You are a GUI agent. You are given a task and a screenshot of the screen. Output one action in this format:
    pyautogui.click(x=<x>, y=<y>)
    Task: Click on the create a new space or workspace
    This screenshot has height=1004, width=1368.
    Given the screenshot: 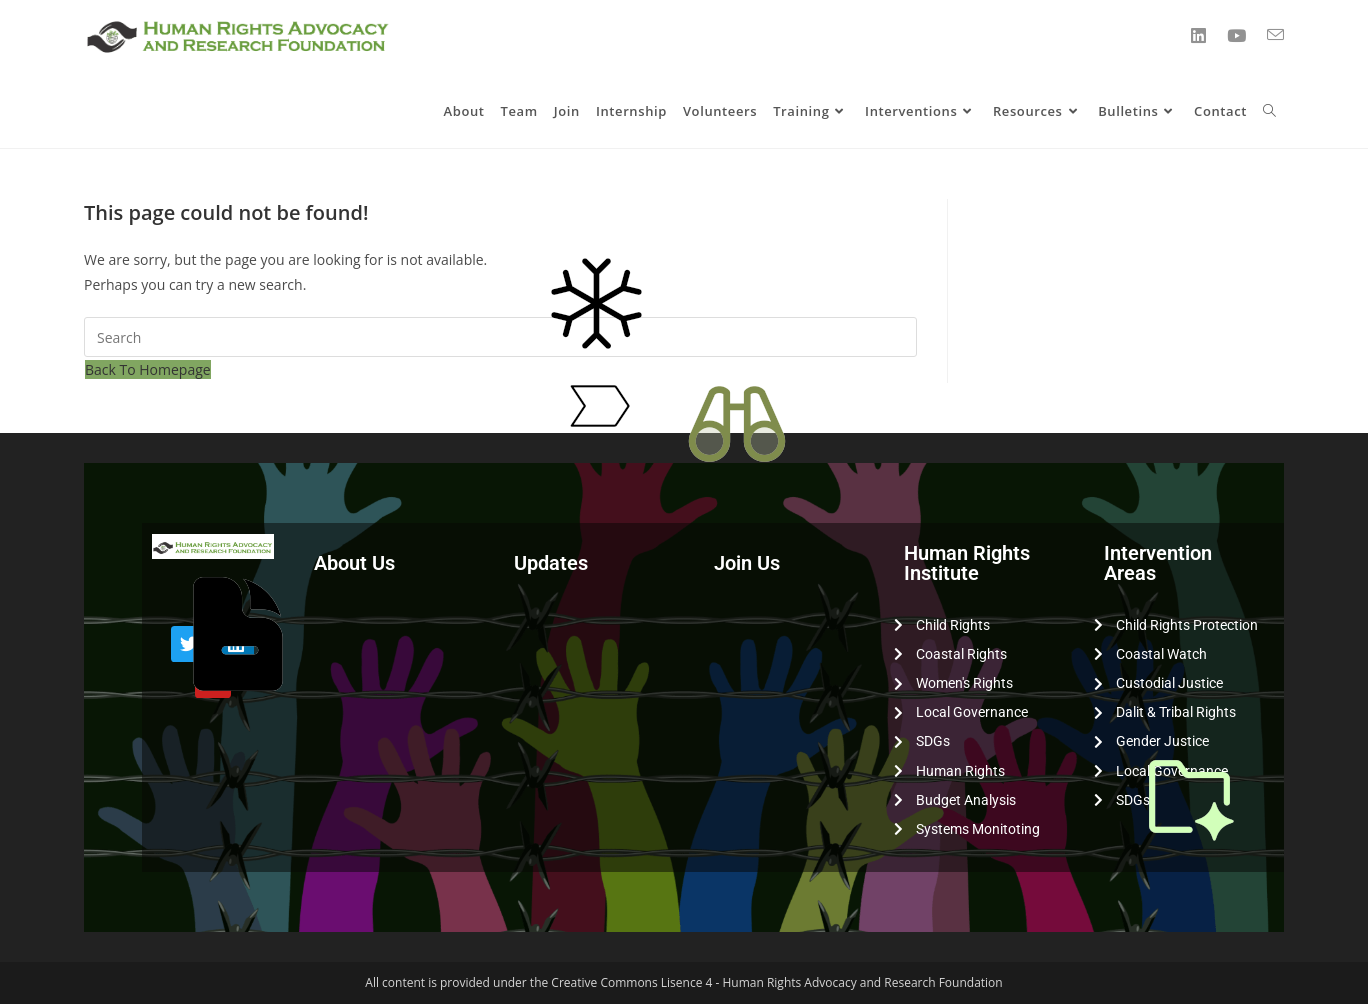 What is the action you would take?
    pyautogui.click(x=1189, y=796)
    